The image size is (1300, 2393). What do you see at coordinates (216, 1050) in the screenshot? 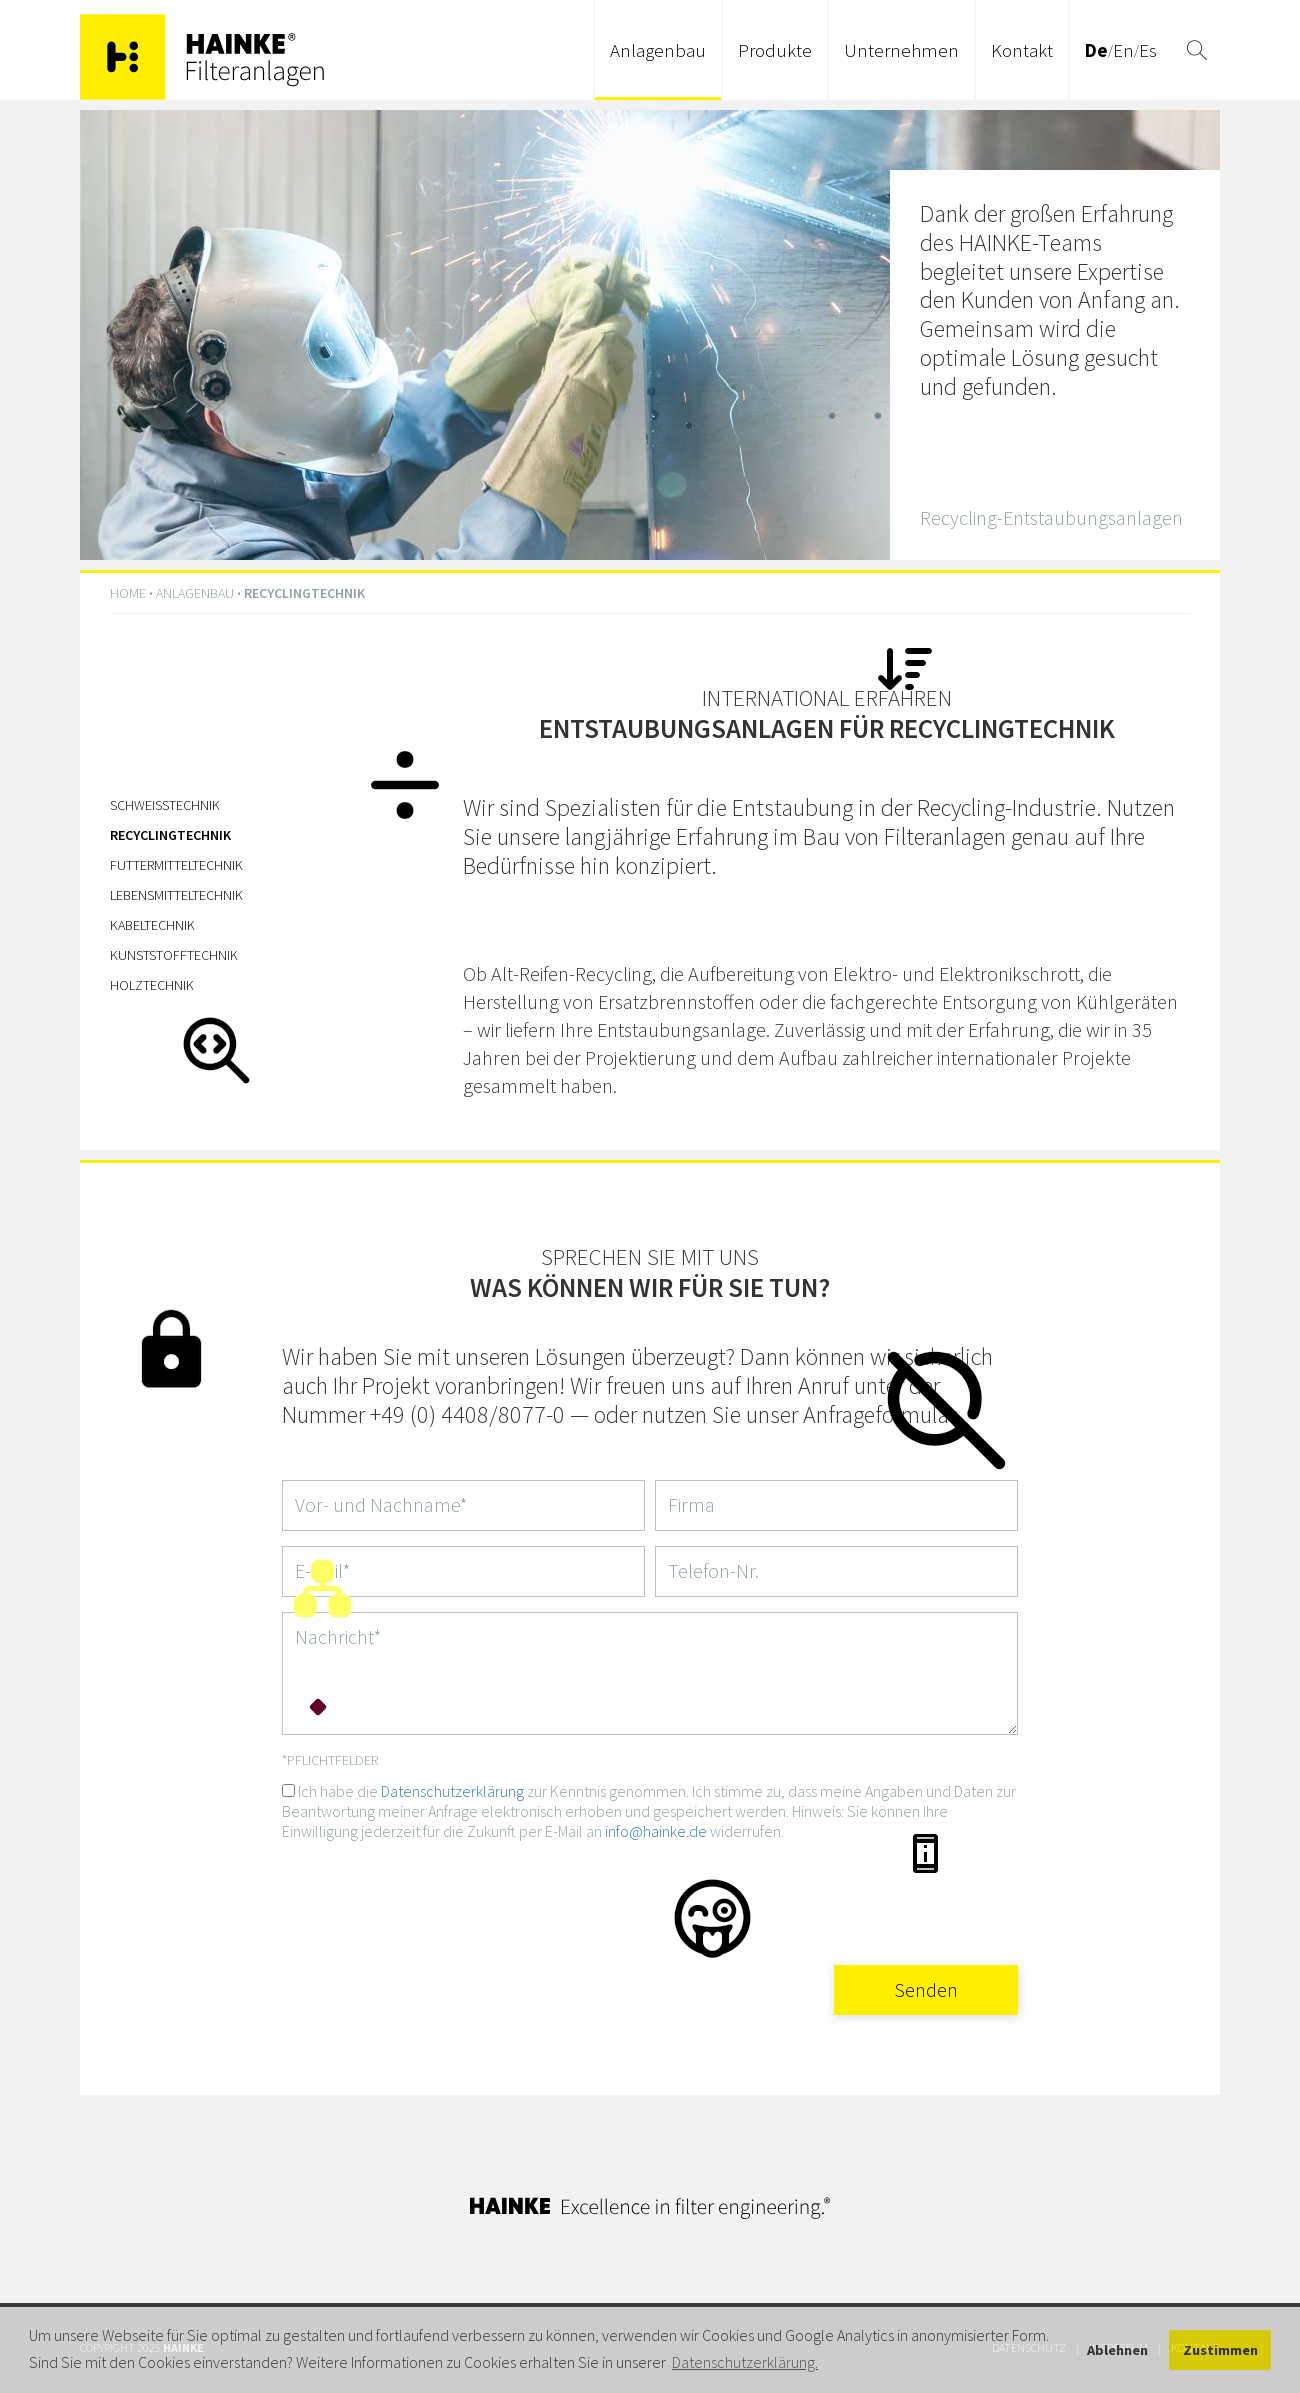
I see `inspect or zoom into code` at bounding box center [216, 1050].